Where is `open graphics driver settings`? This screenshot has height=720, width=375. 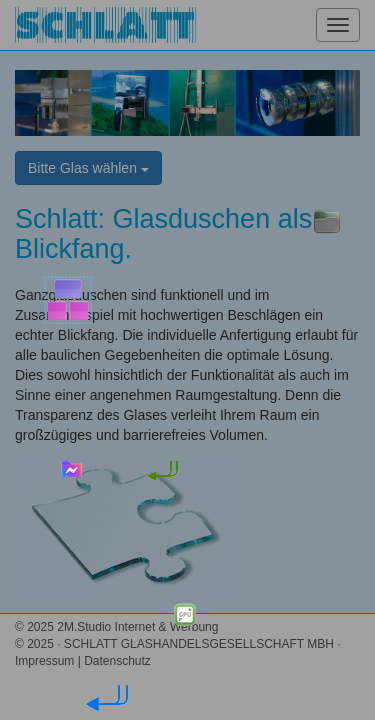
open graphics driver settings is located at coordinates (185, 615).